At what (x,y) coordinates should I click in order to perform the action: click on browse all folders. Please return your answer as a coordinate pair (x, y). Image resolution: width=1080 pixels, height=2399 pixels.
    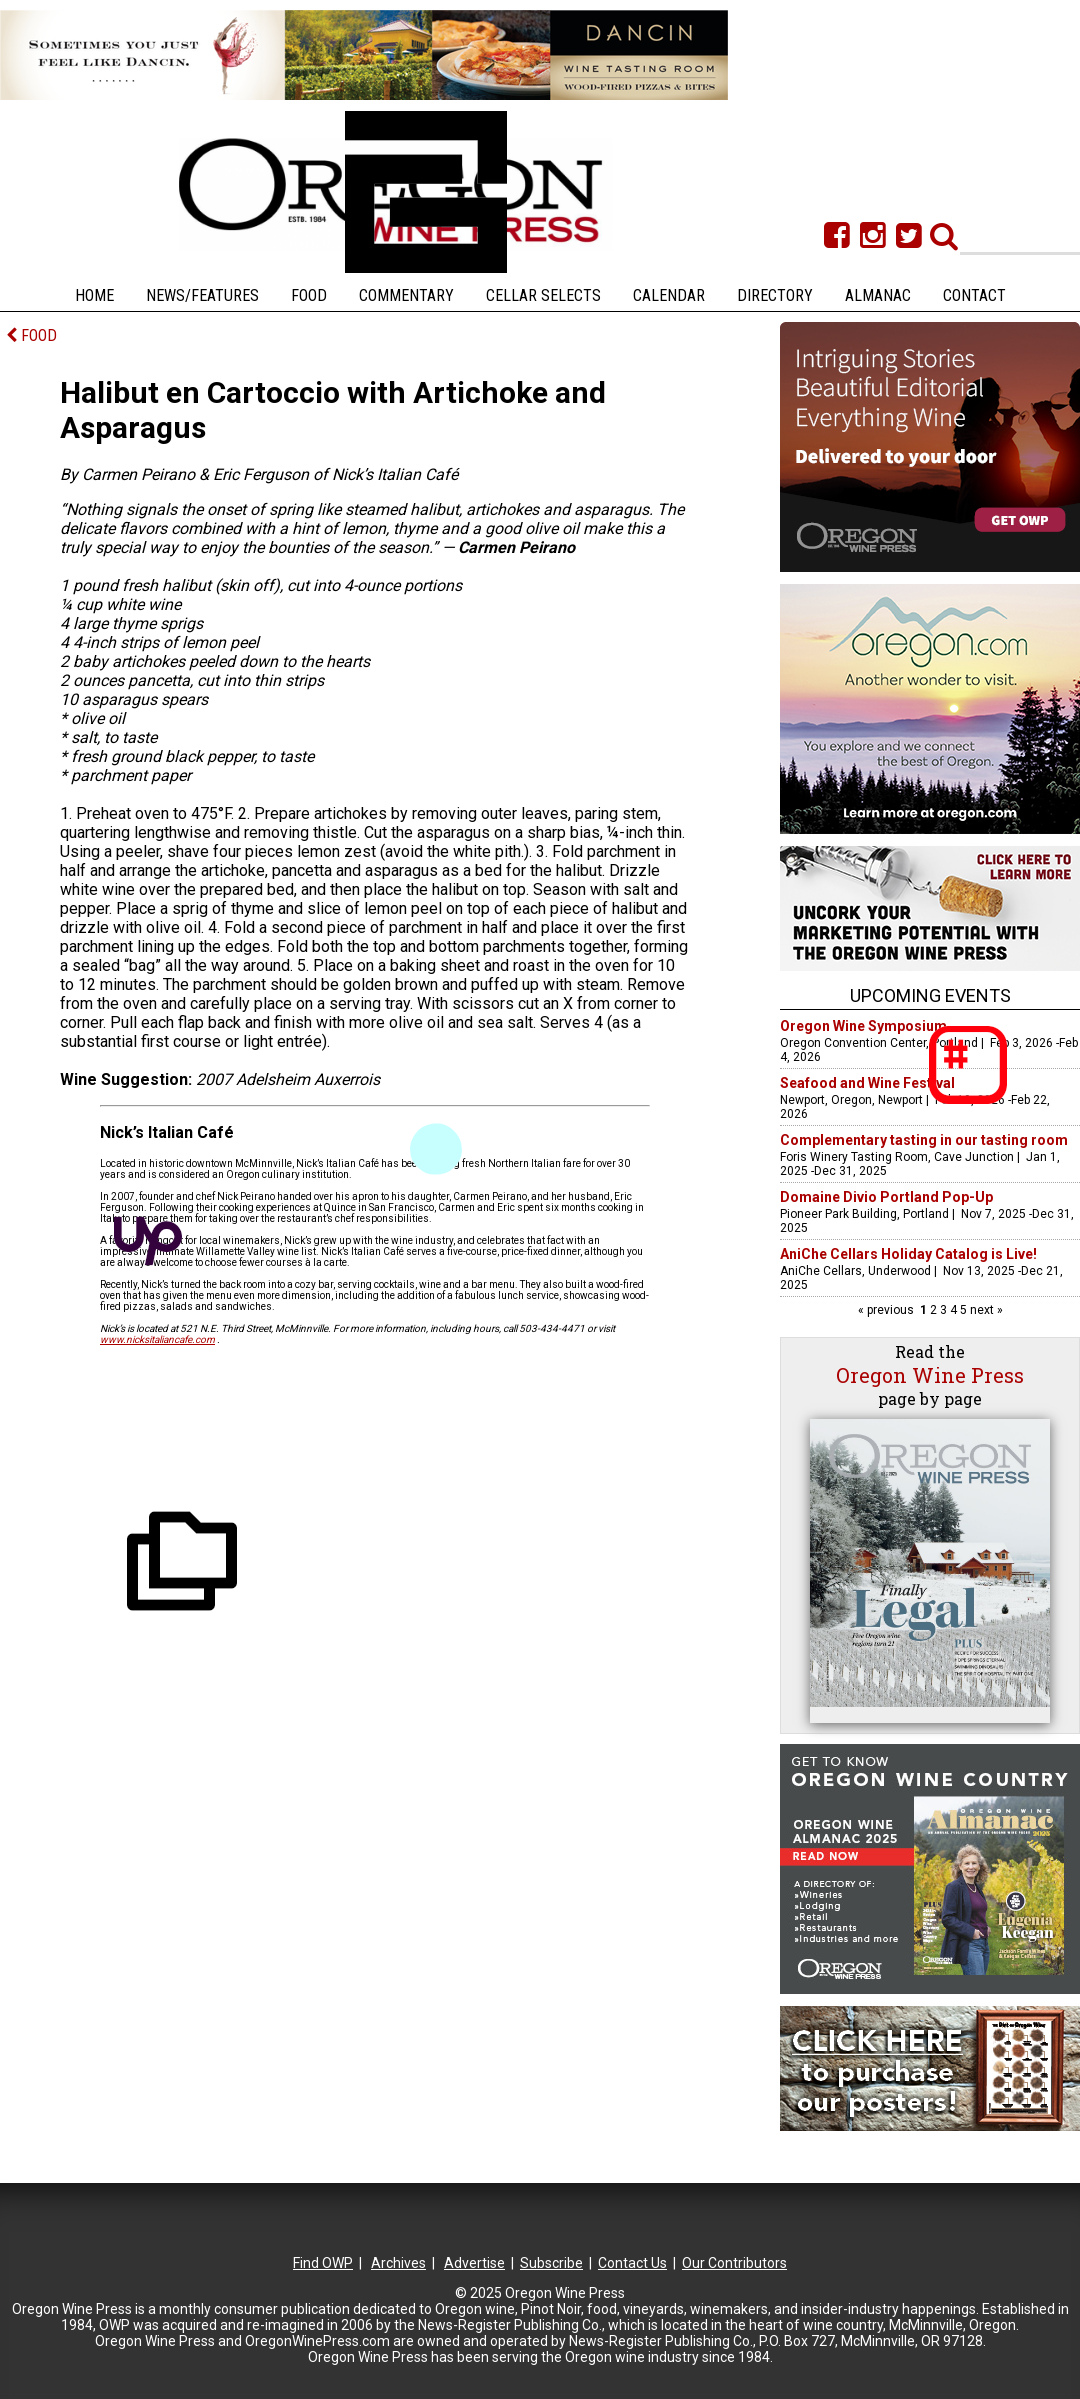
    Looking at the image, I should click on (182, 1561).